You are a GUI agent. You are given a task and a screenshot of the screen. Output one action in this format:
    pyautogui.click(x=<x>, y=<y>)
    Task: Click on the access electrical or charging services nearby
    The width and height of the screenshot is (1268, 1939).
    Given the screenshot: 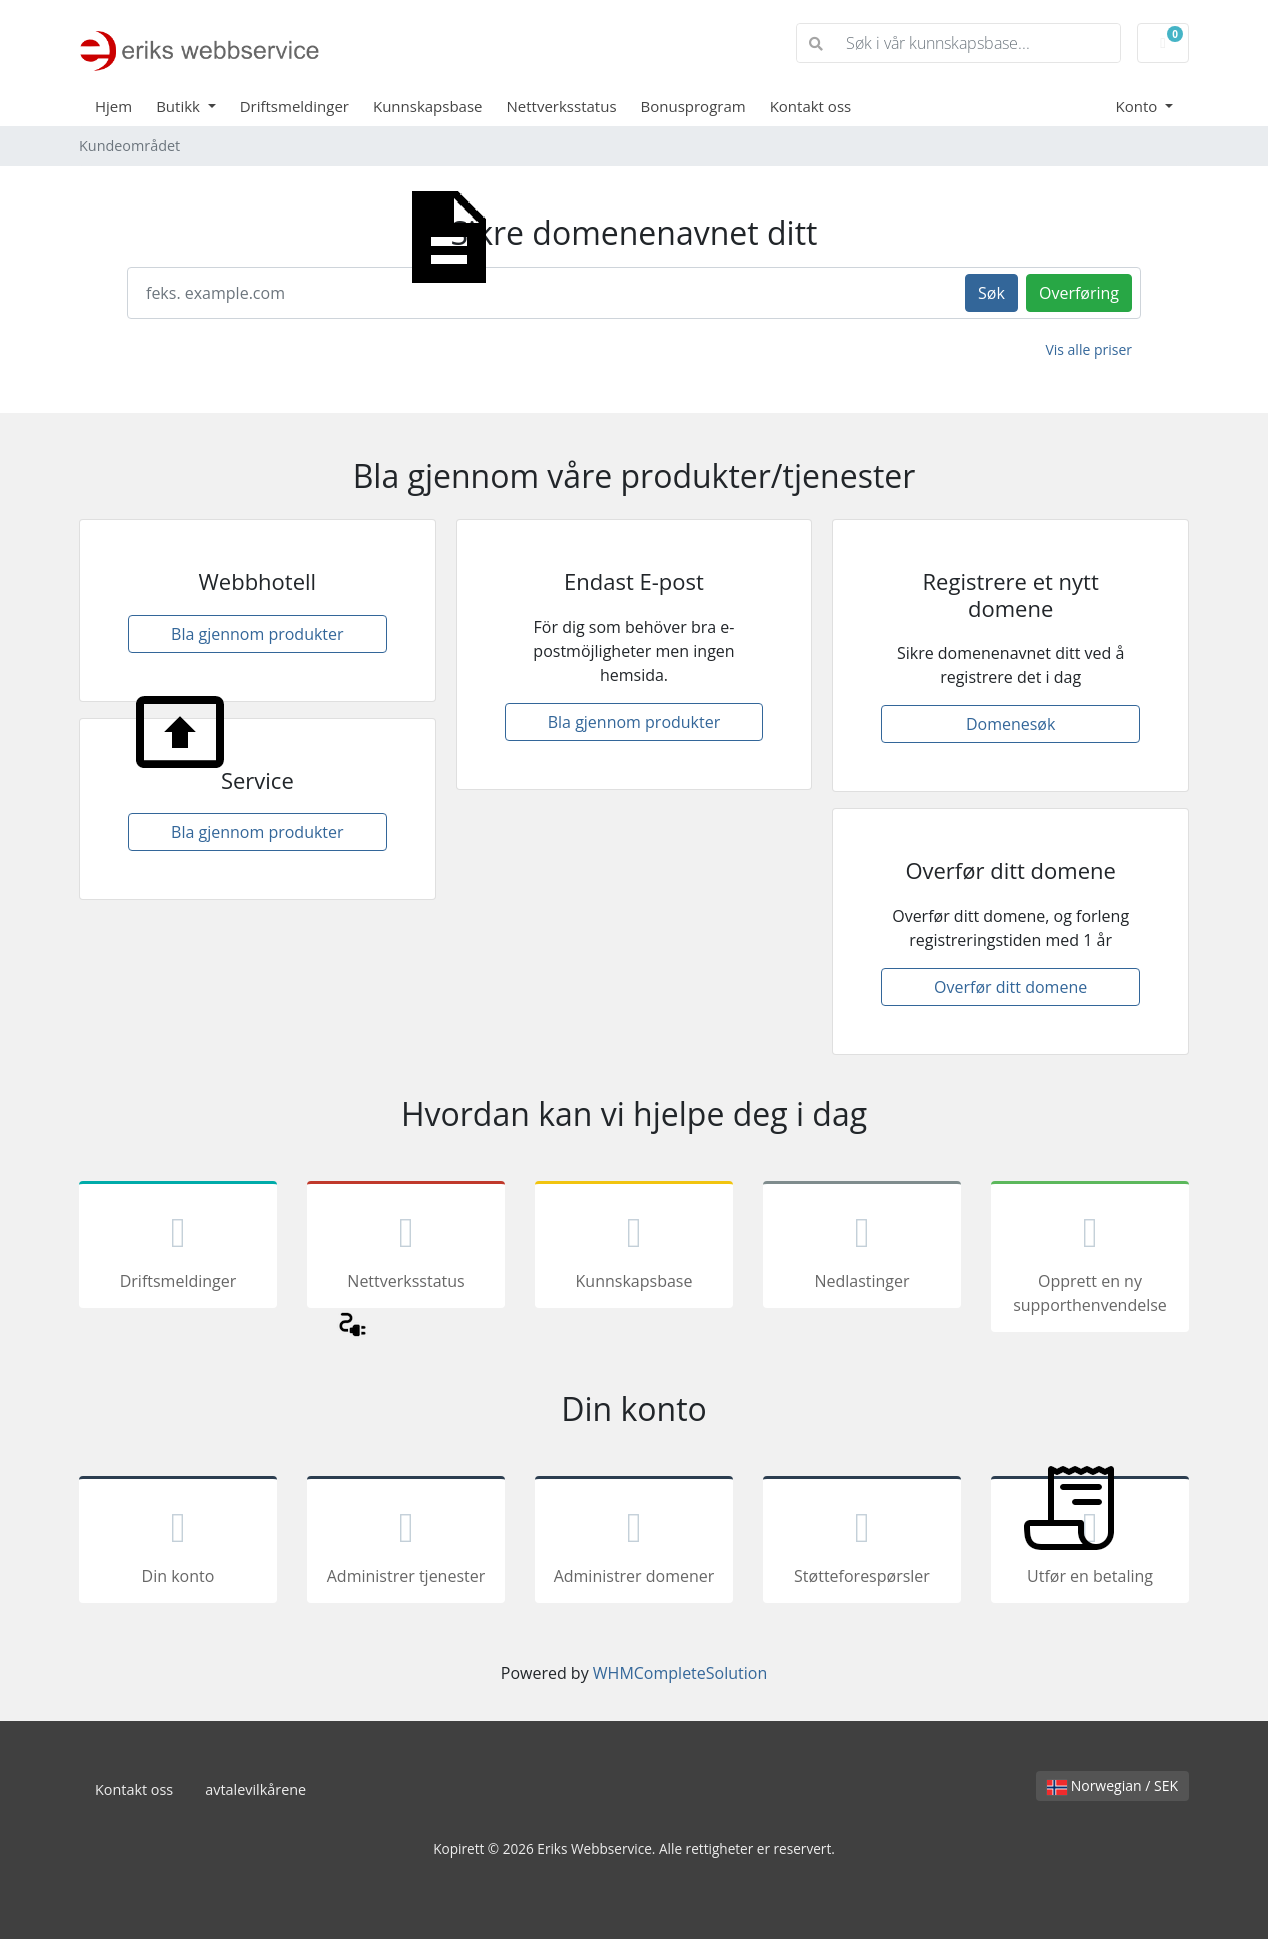 What is the action you would take?
    pyautogui.click(x=352, y=1324)
    